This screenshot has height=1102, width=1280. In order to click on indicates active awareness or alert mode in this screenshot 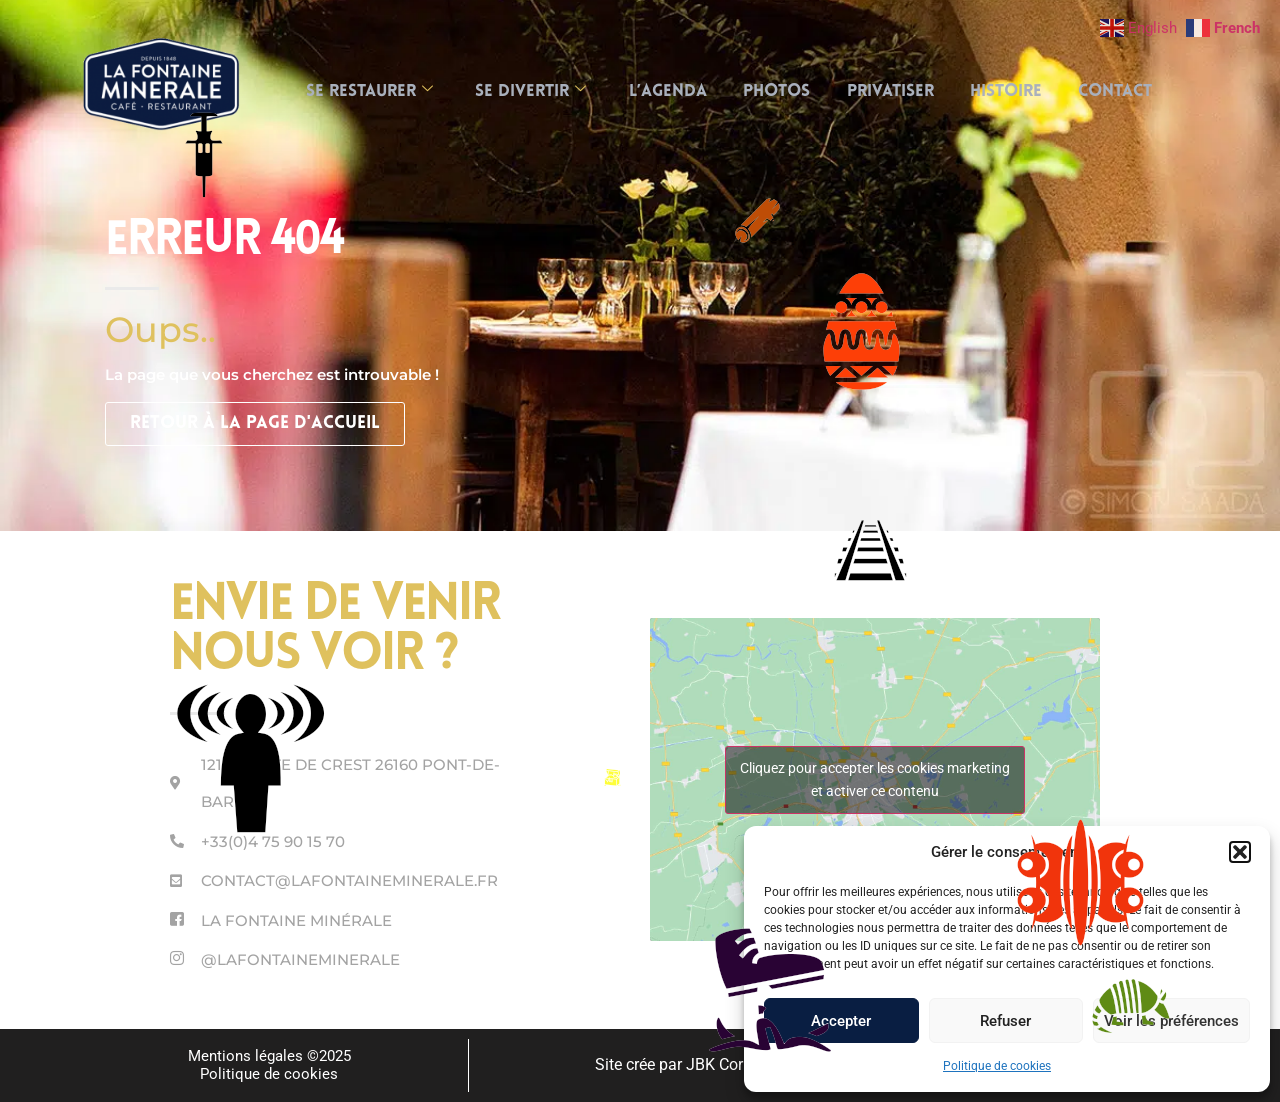, I will do `click(249, 758)`.